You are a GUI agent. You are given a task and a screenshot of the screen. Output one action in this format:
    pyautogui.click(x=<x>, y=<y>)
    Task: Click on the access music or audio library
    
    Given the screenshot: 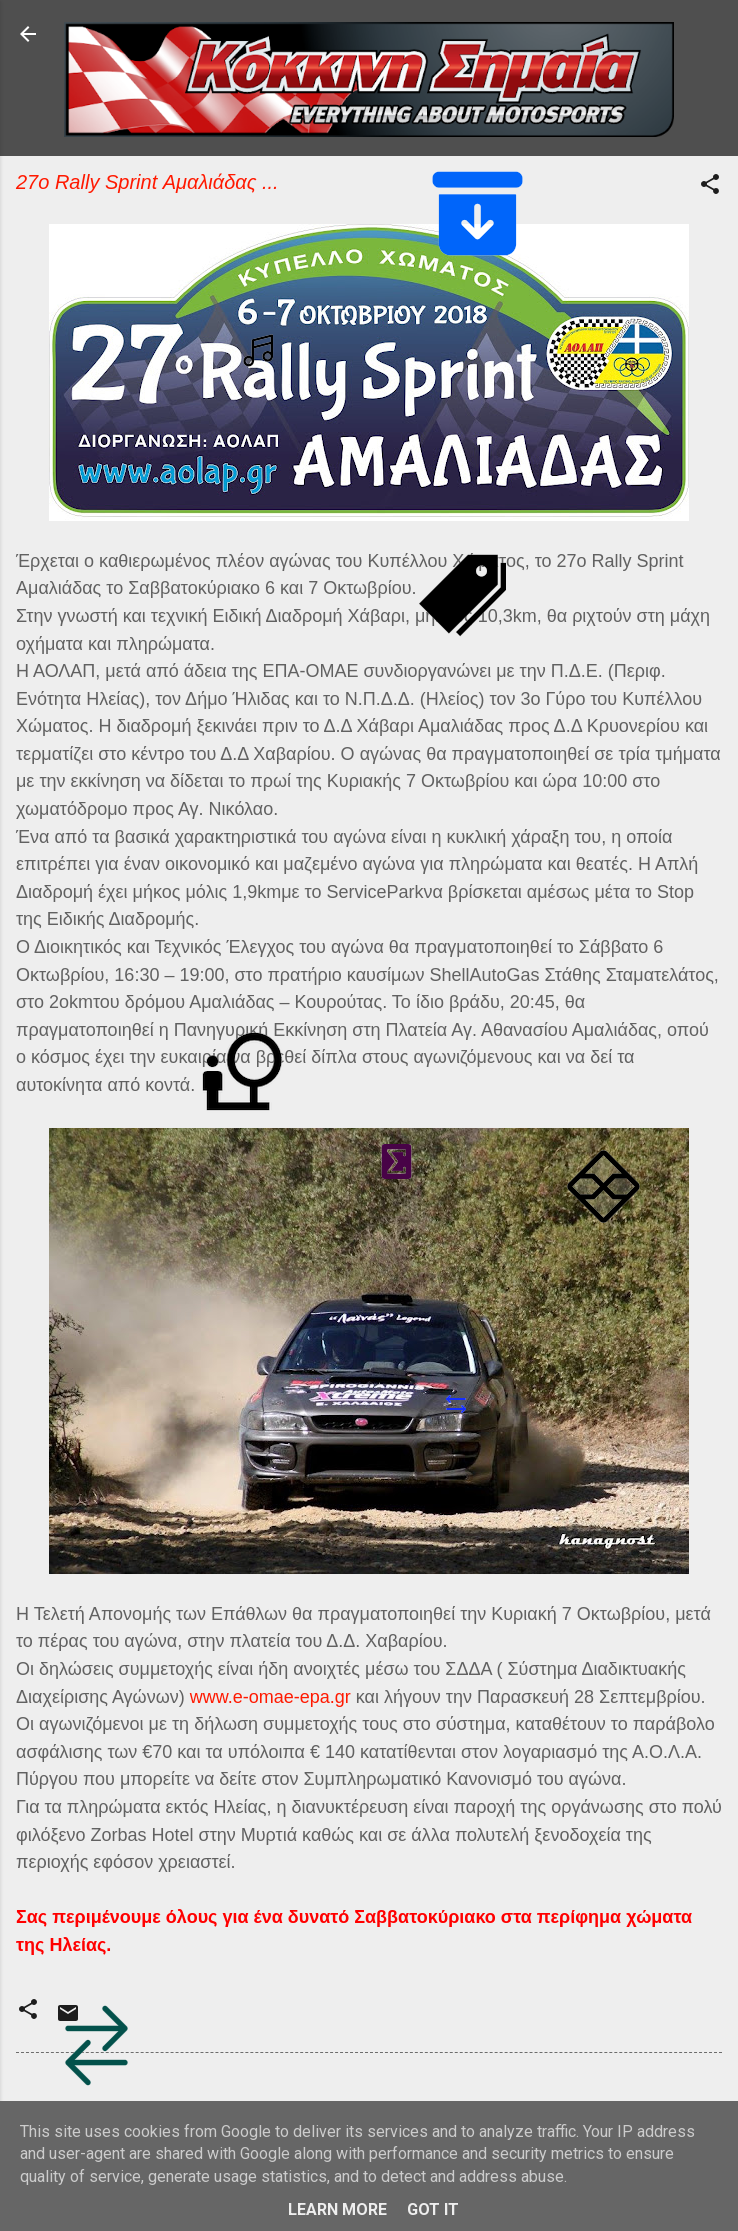 What is the action you would take?
    pyautogui.click(x=260, y=351)
    